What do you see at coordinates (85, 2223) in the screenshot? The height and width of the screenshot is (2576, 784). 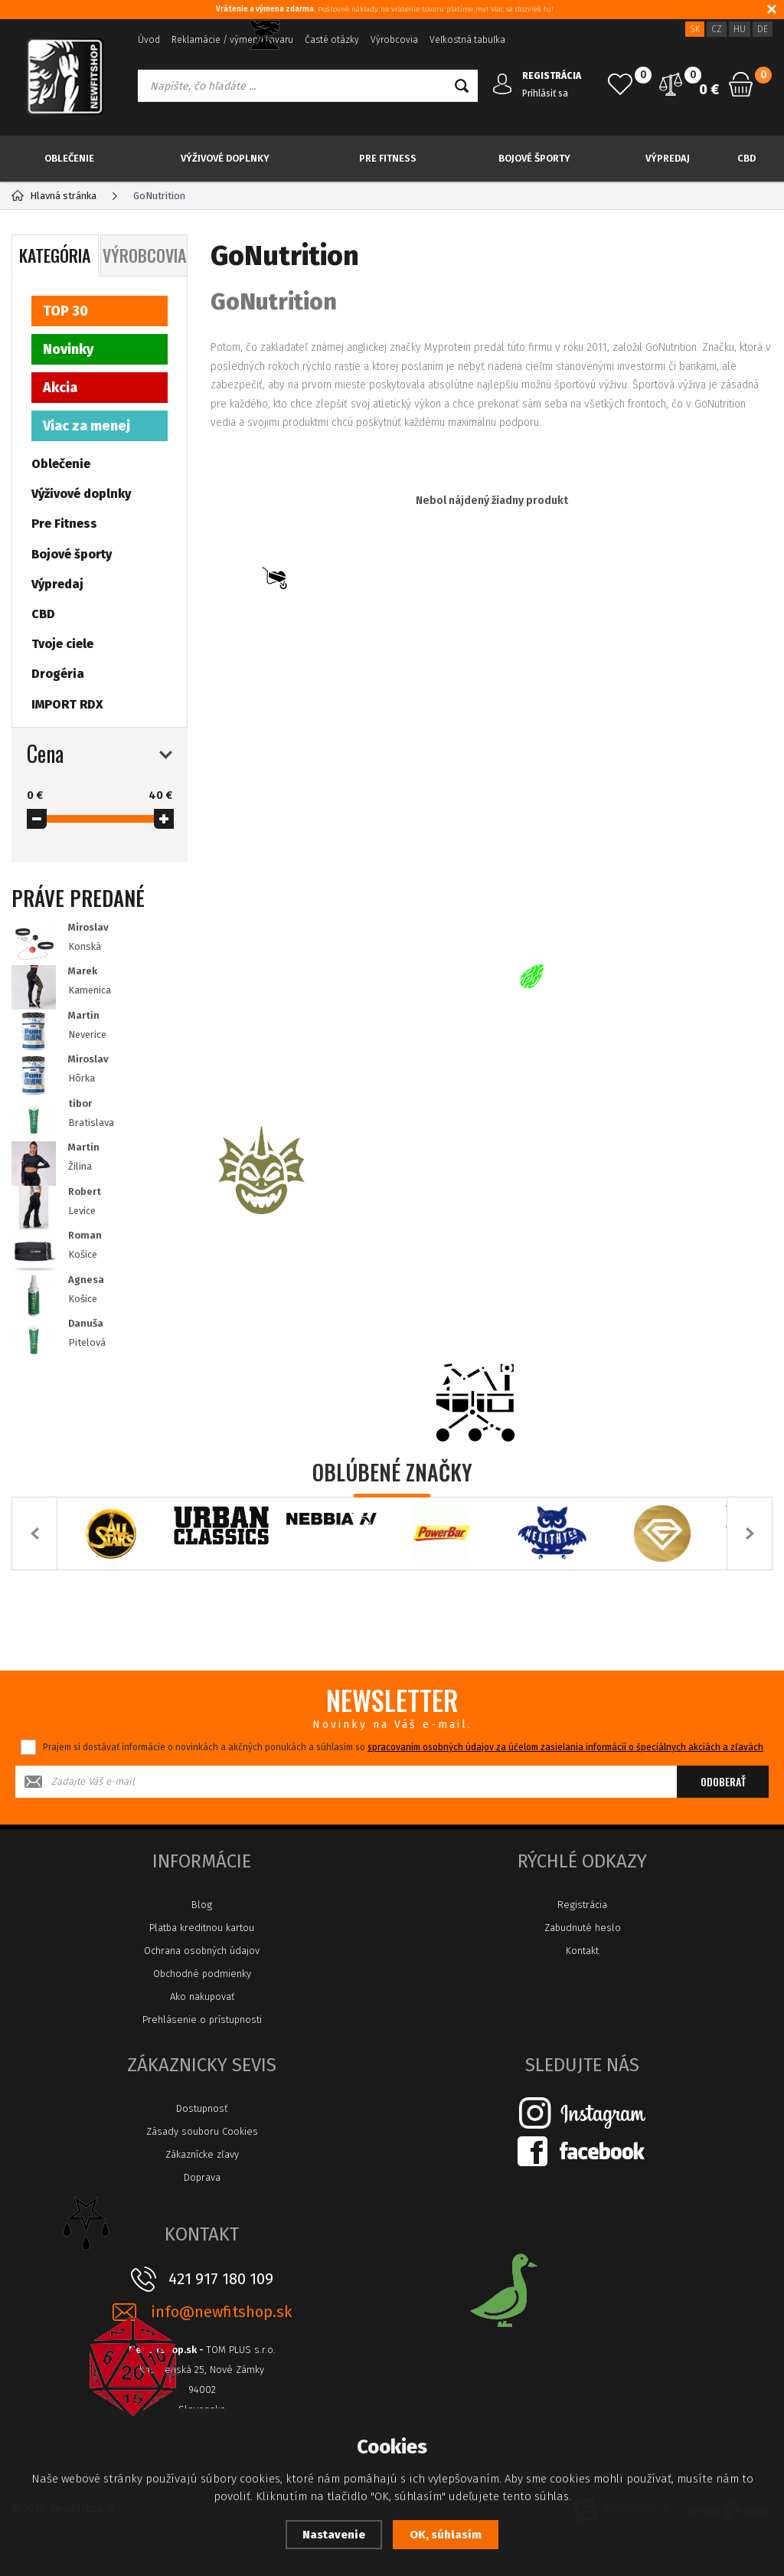 I see `indicates a dissolving or expiring bonus` at bounding box center [85, 2223].